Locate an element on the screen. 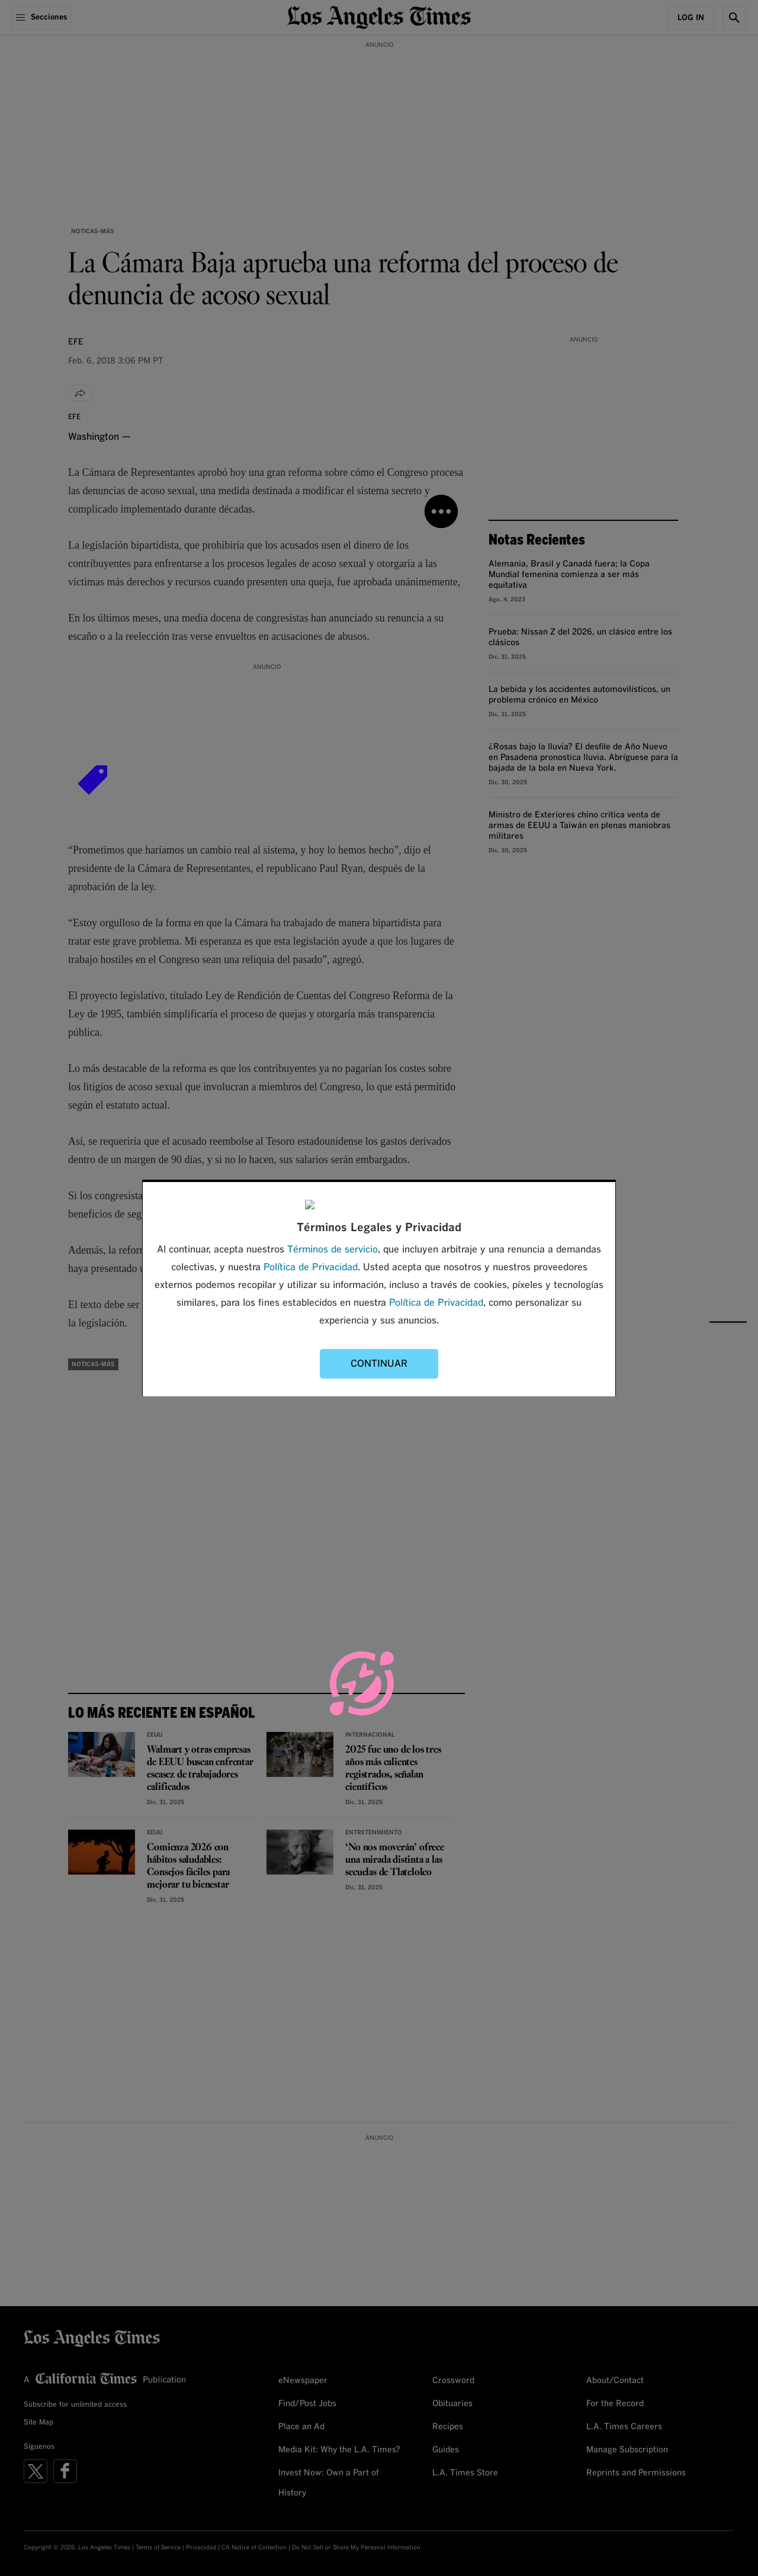  decrease quantity or value is located at coordinates (728, 1322).